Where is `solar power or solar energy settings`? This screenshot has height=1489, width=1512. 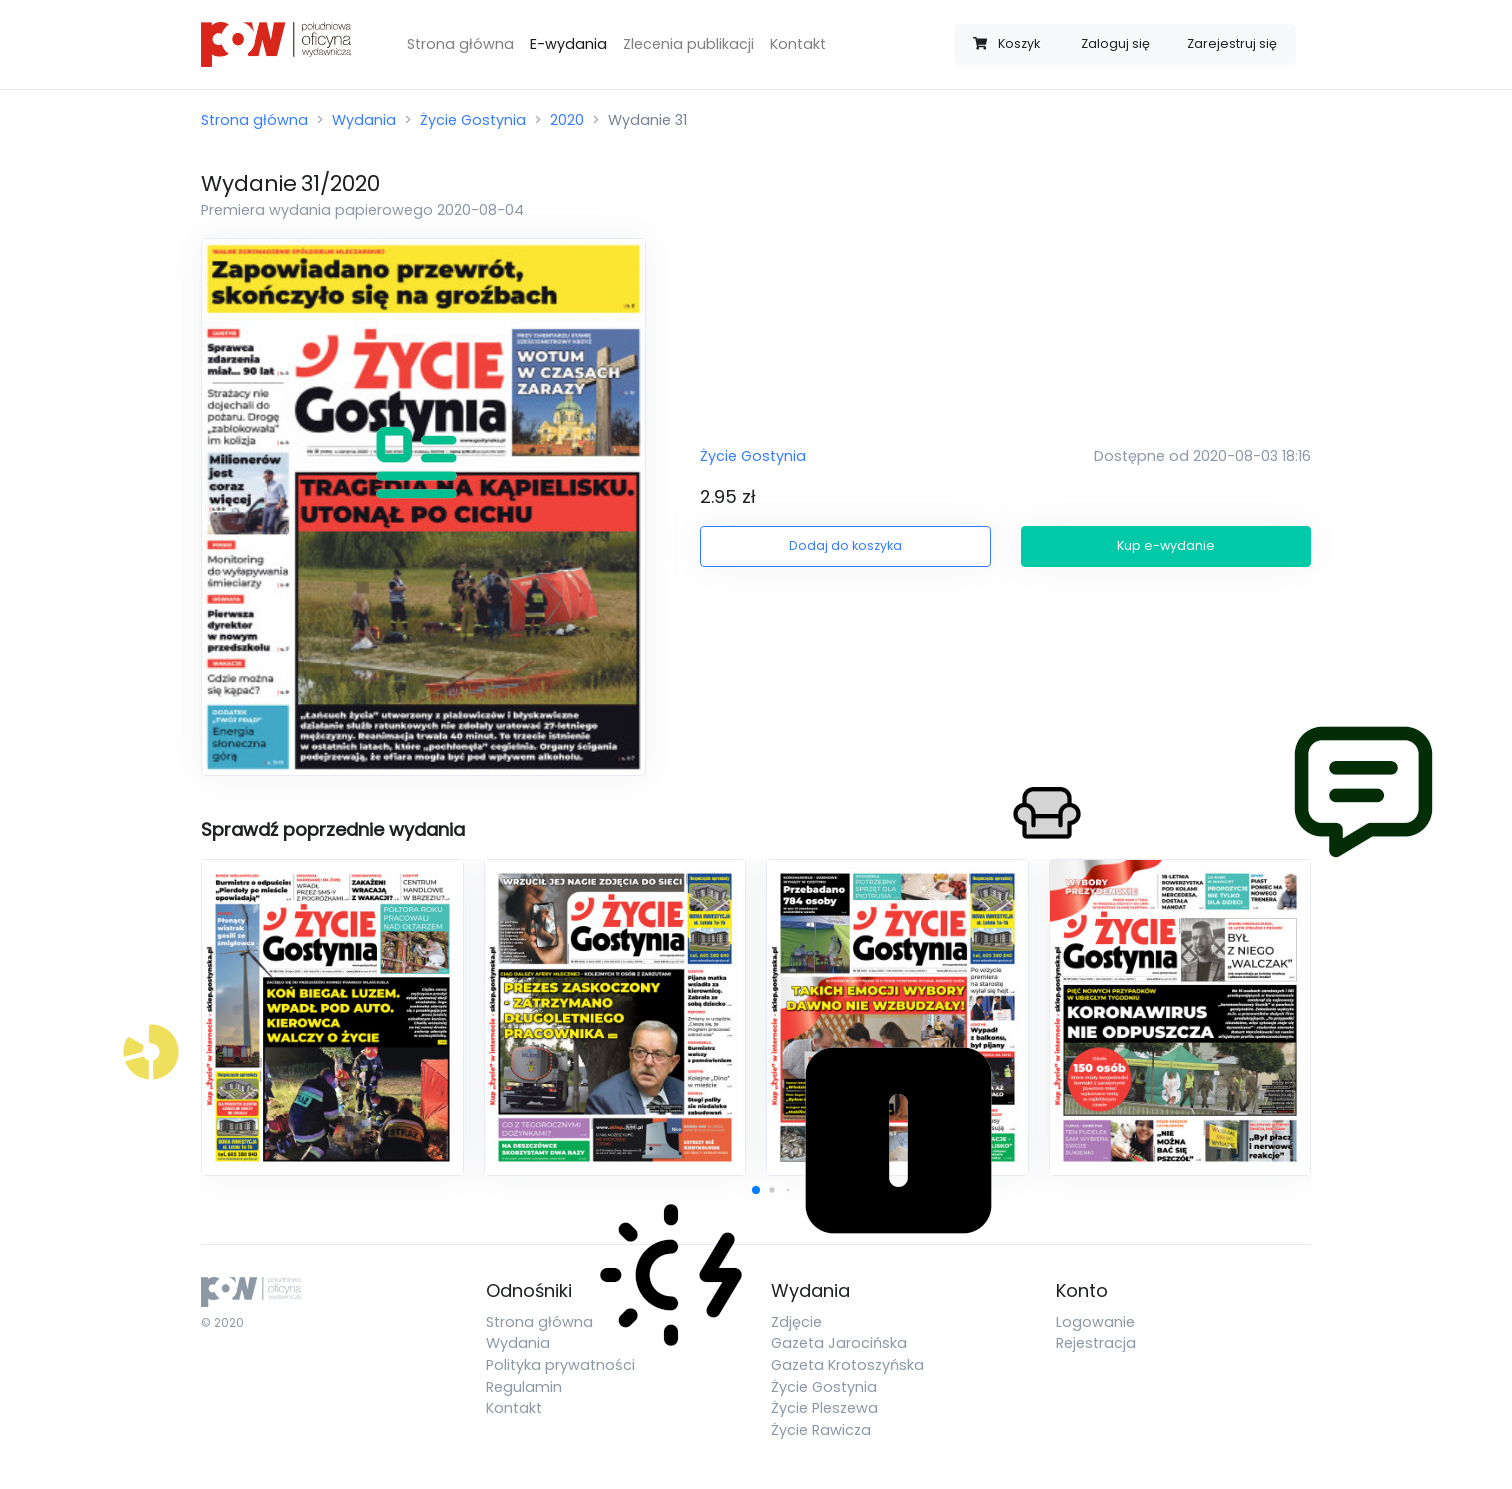
solar power or solar energy settings is located at coordinates (671, 1275).